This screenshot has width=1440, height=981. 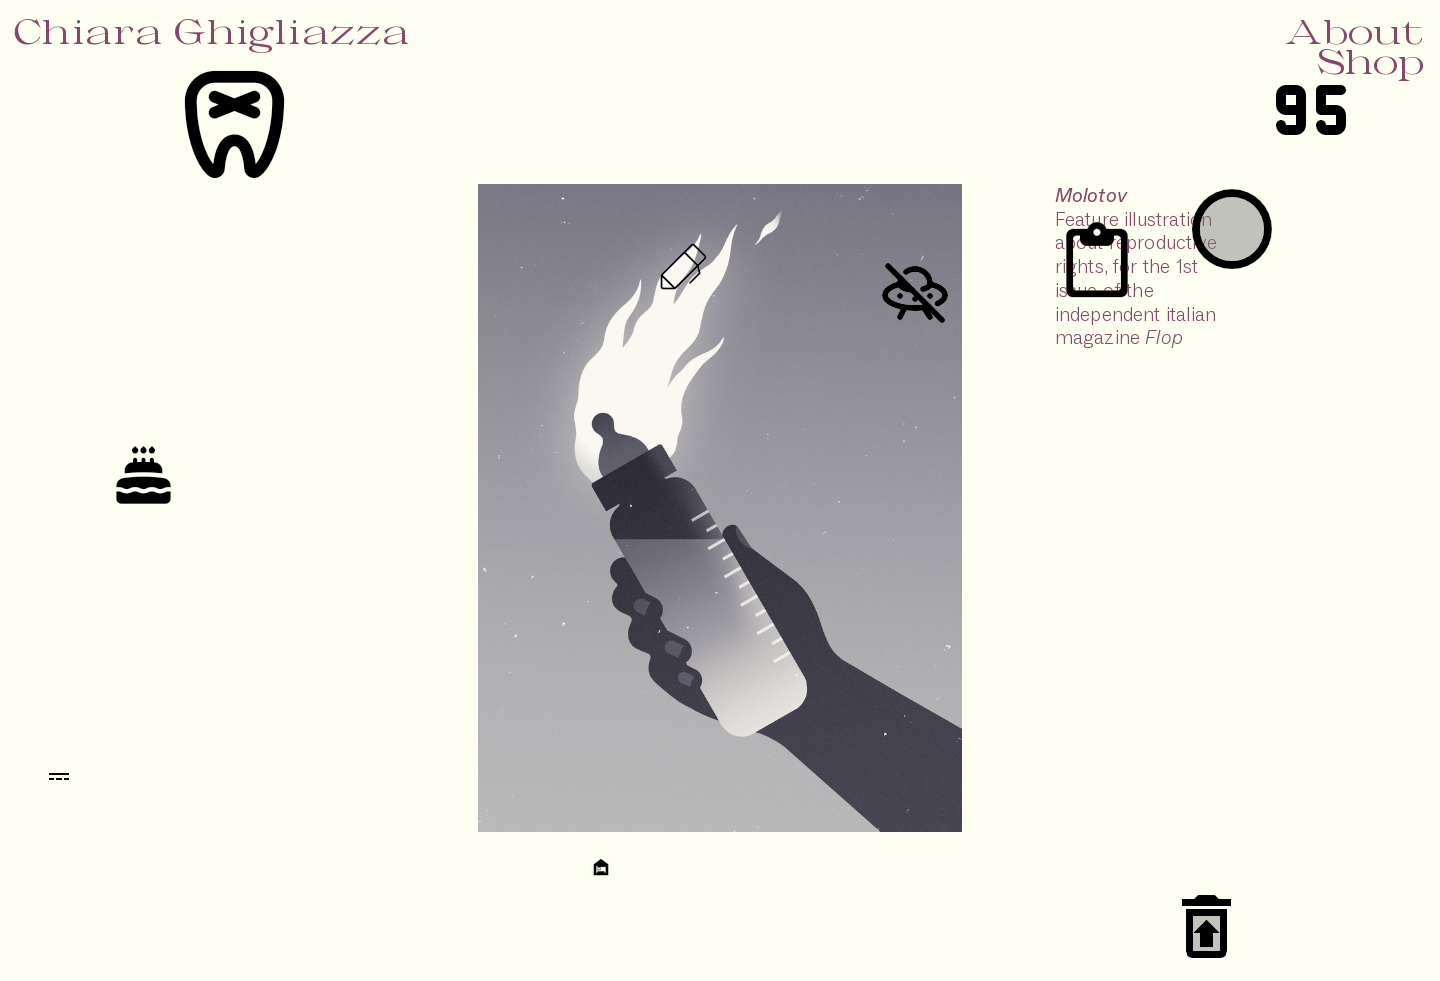 I want to click on hardware power input or connector port, so click(x=59, y=776).